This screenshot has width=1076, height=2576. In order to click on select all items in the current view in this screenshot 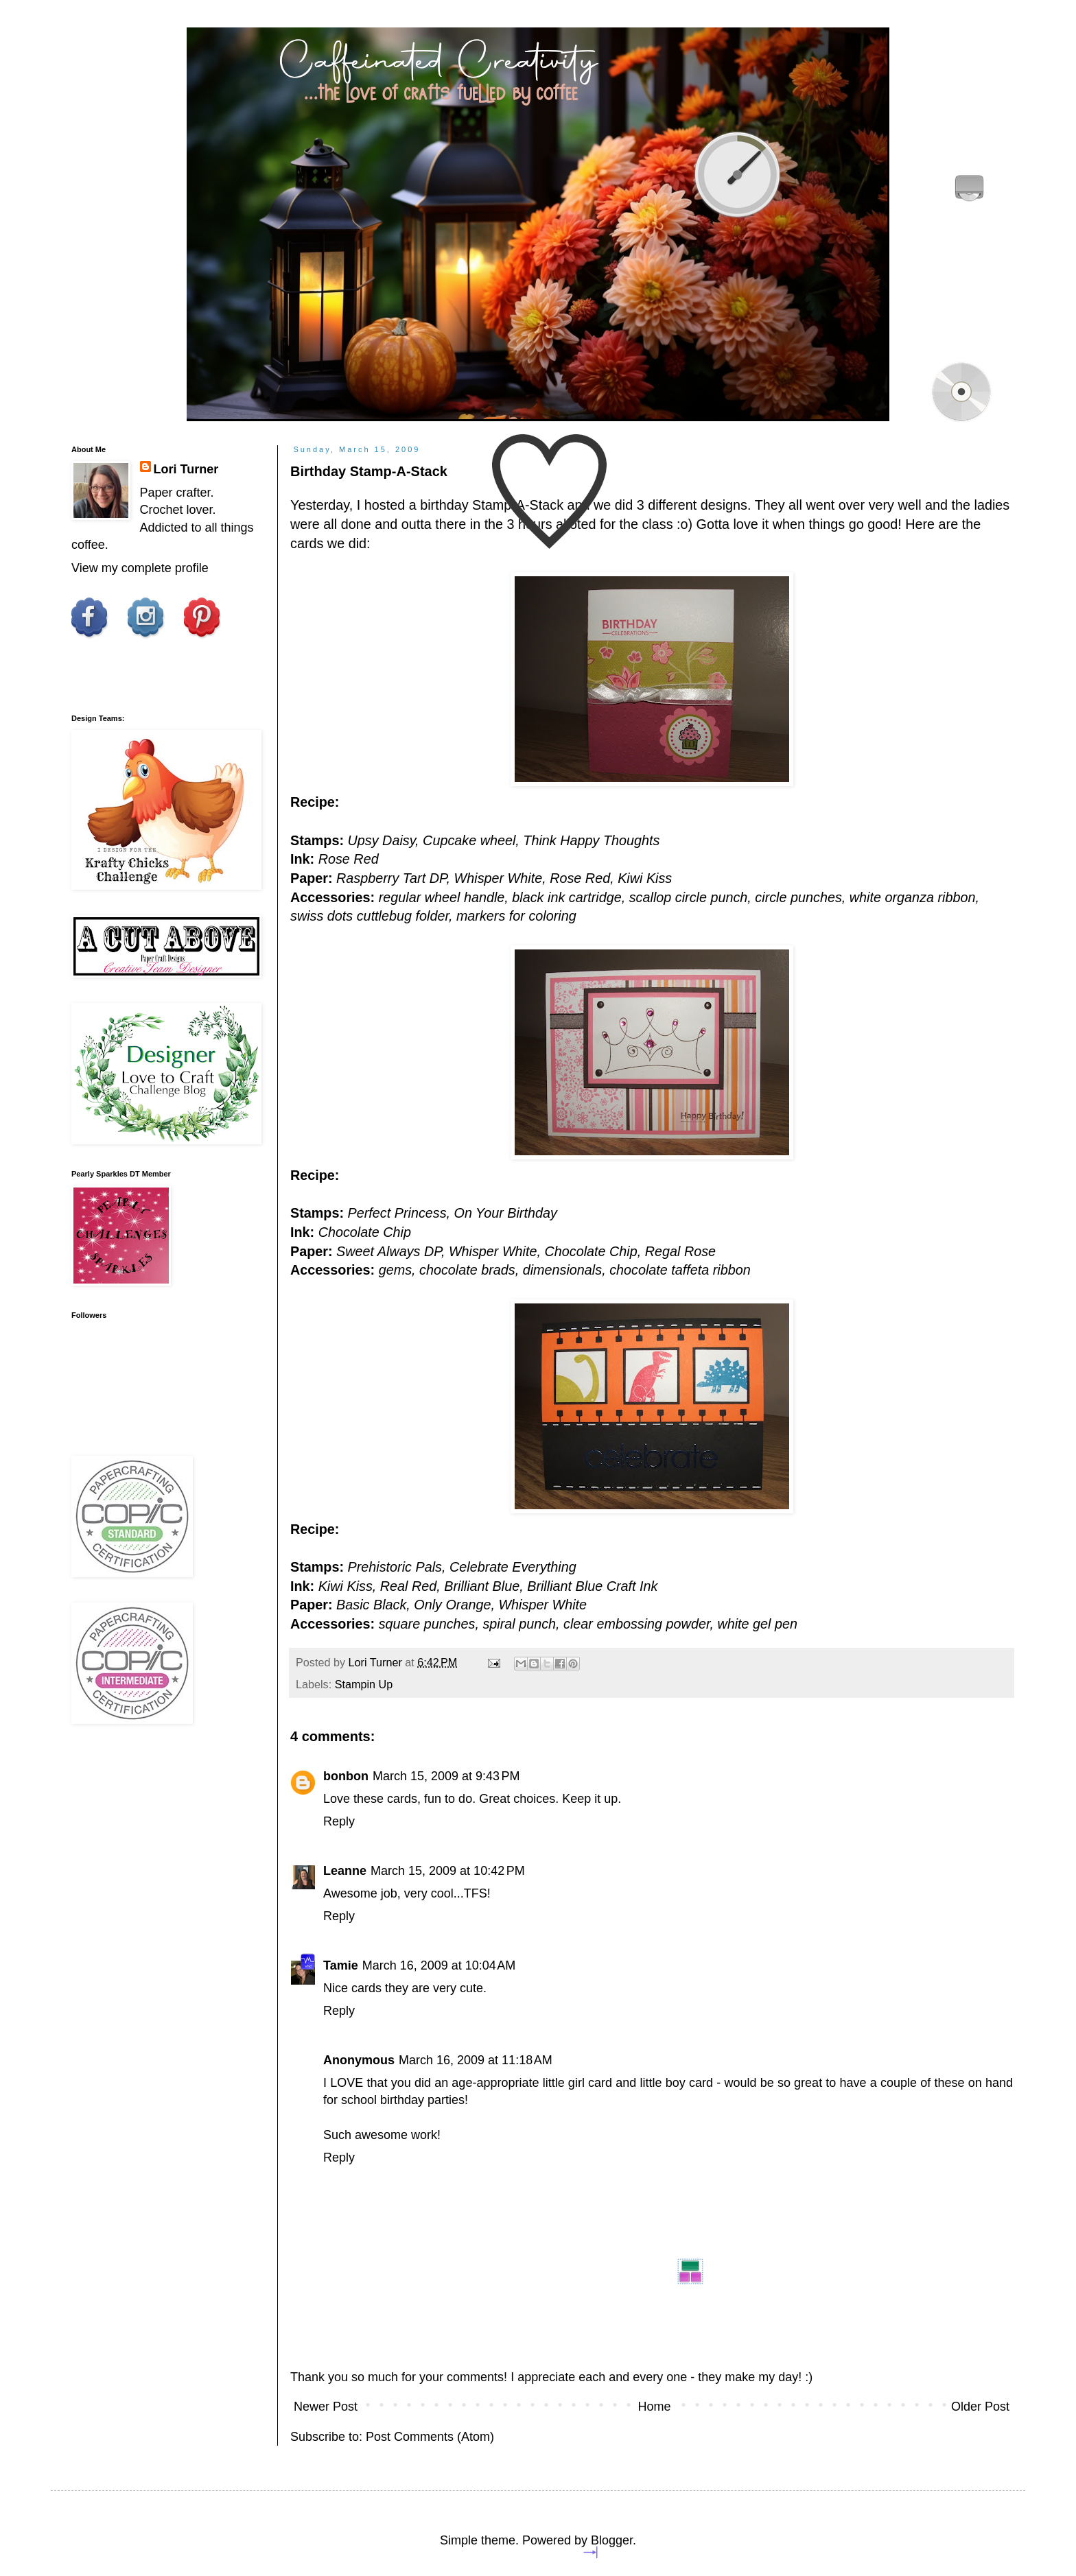, I will do `click(690, 2271)`.